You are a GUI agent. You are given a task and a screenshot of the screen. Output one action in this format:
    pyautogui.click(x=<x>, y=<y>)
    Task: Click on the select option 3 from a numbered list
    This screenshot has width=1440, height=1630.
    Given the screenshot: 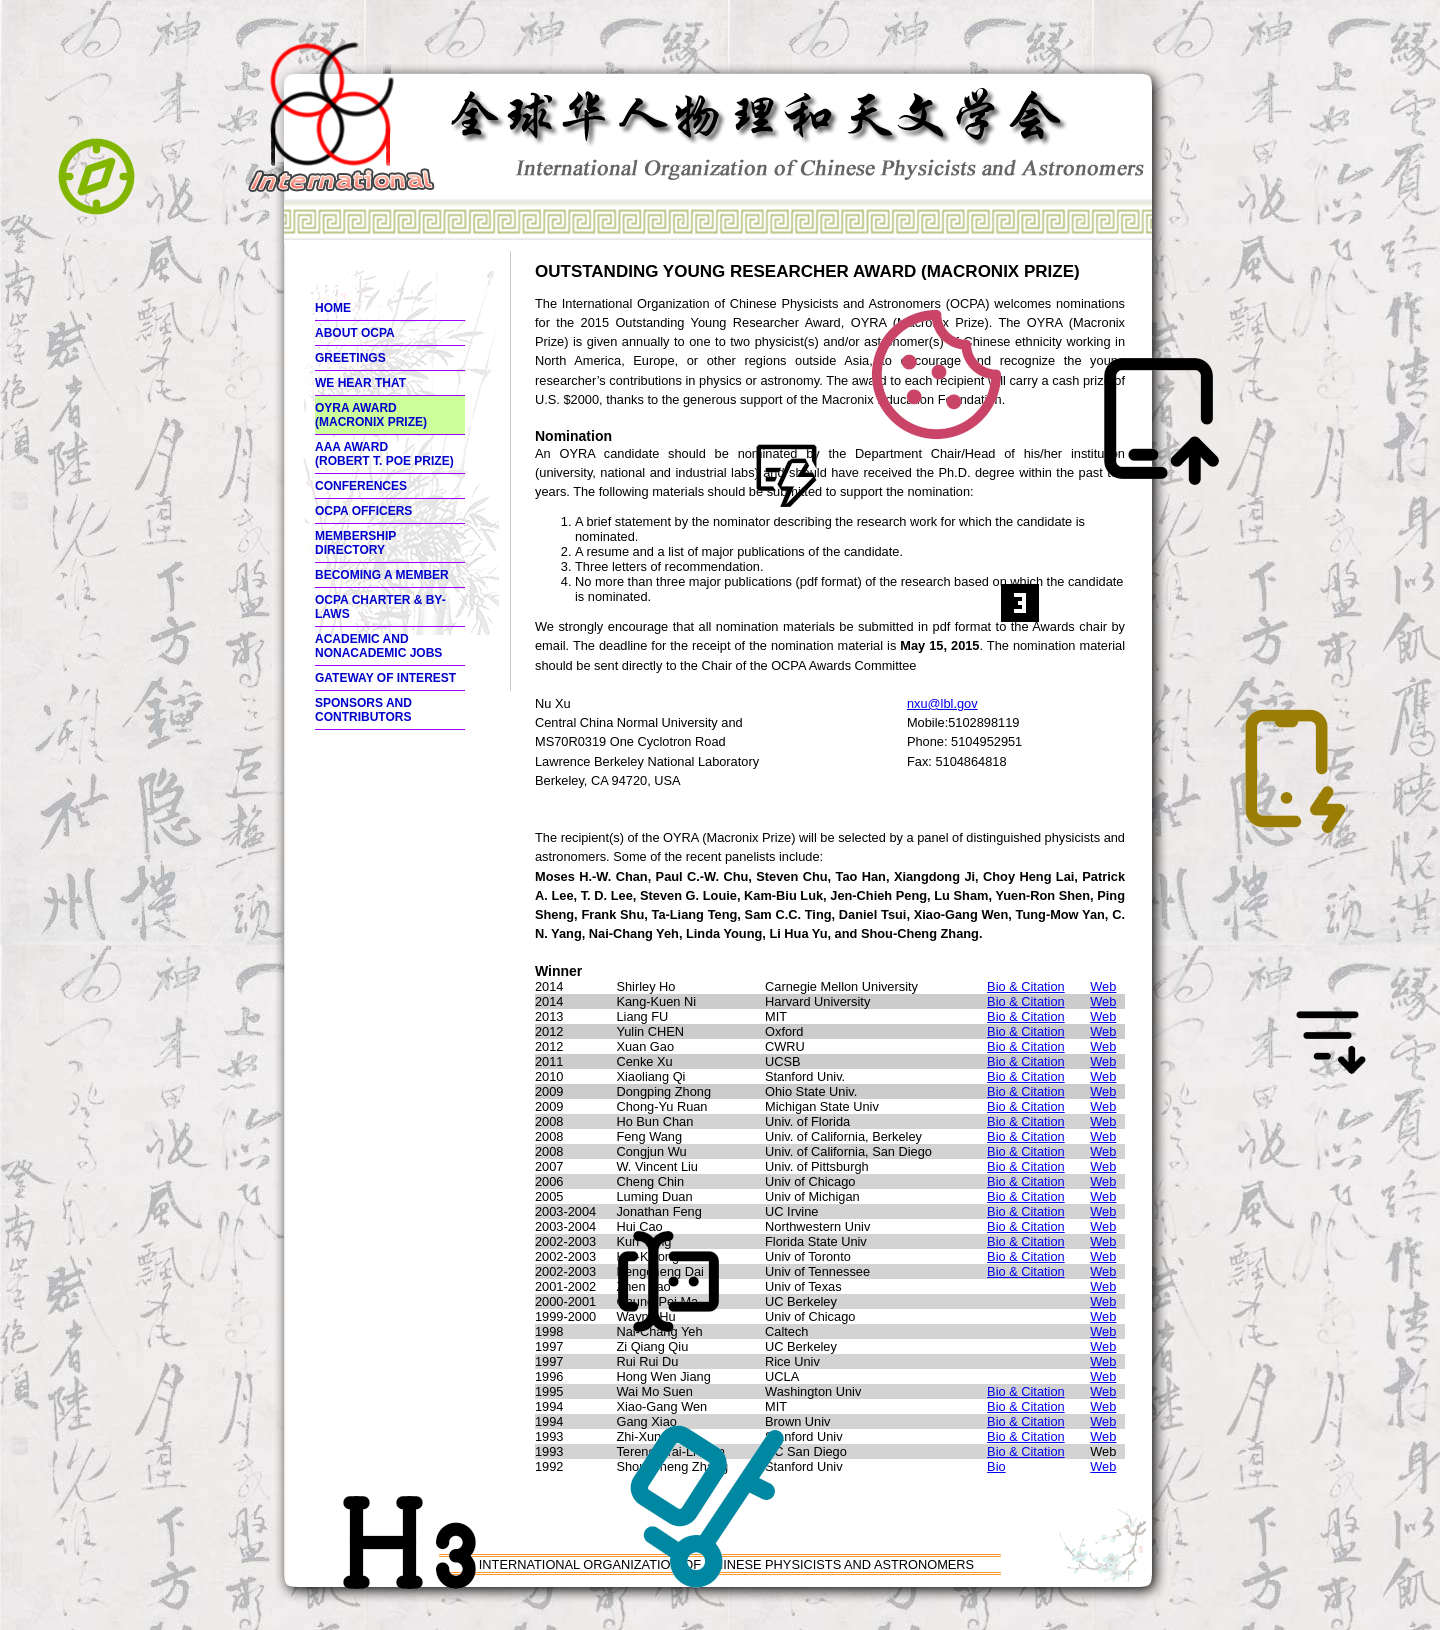 What is the action you would take?
    pyautogui.click(x=1020, y=603)
    